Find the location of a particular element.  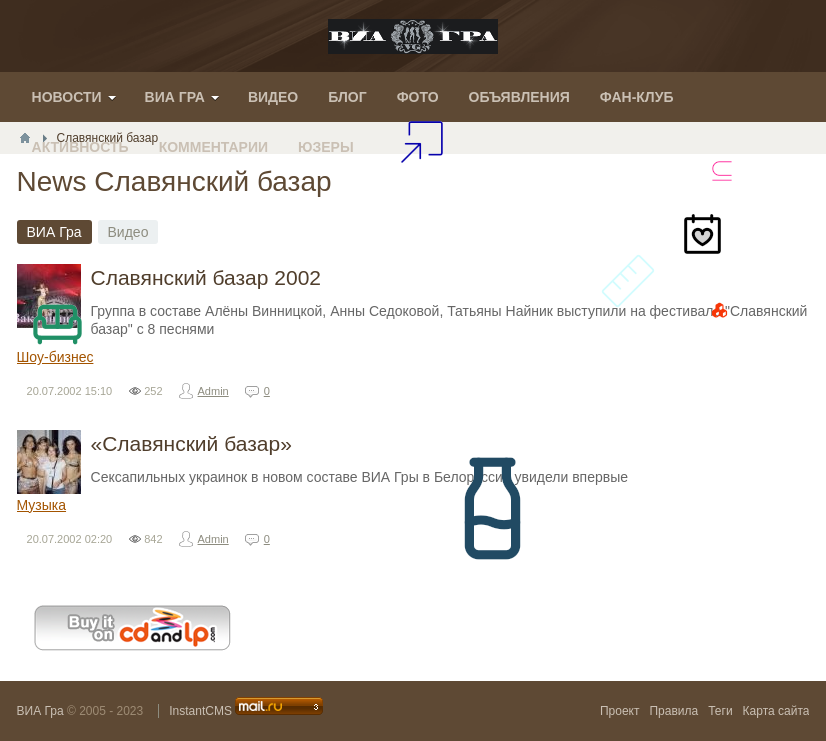

add milk to shopping list is located at coordinates (492, 508).